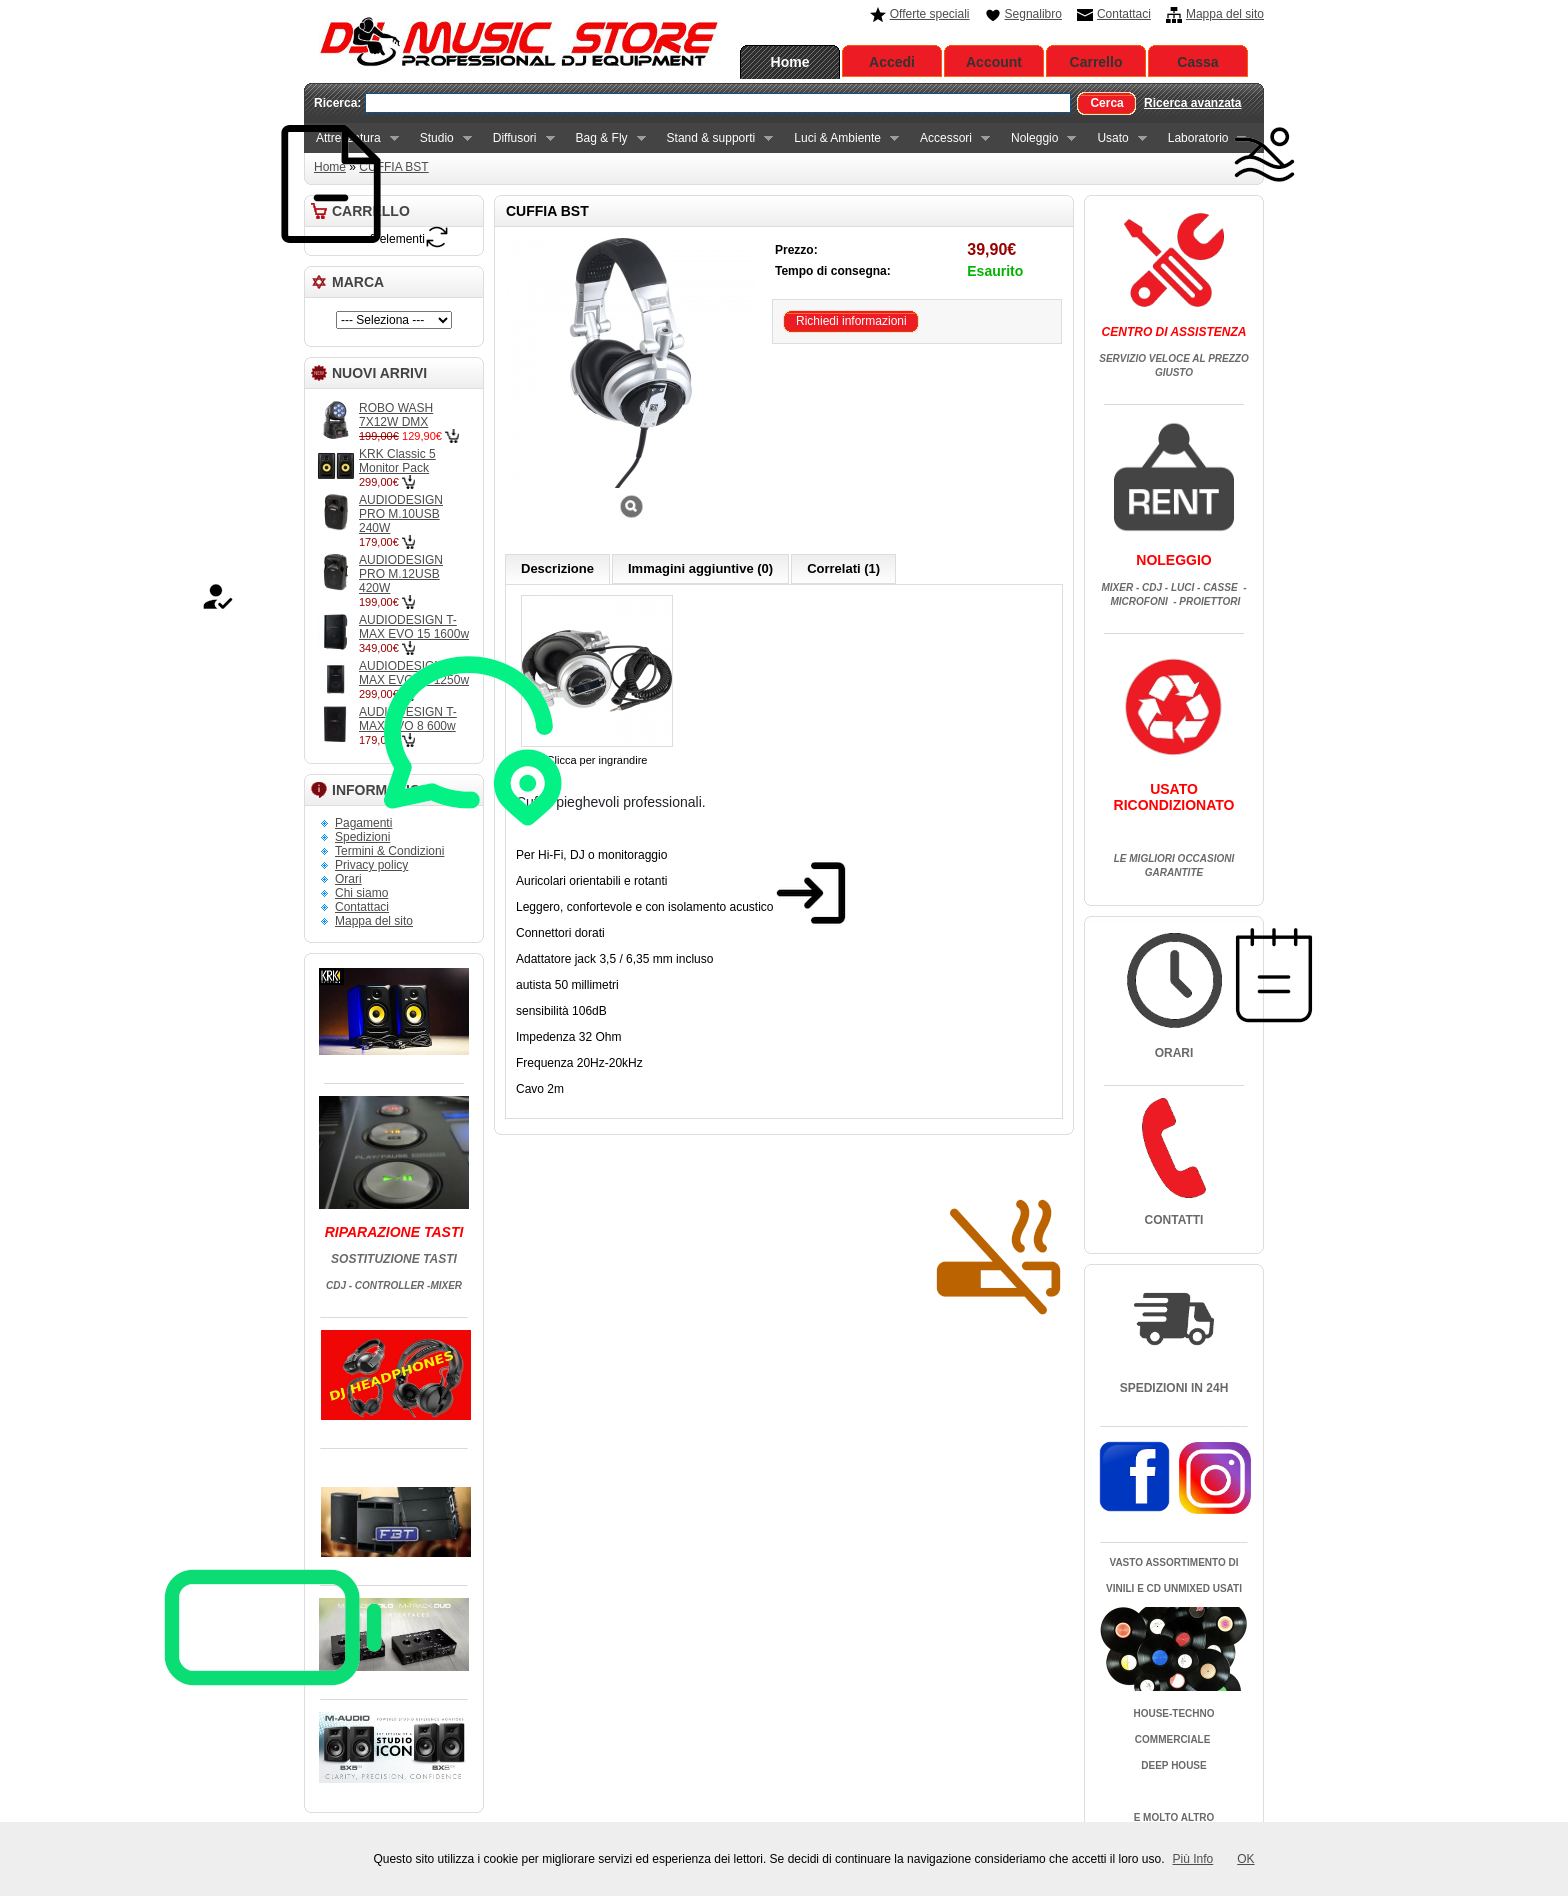  What do you see at coordinates (437, 237) in the screenshot?
I see `refresh or reload content` at bounding box center [437, 237].